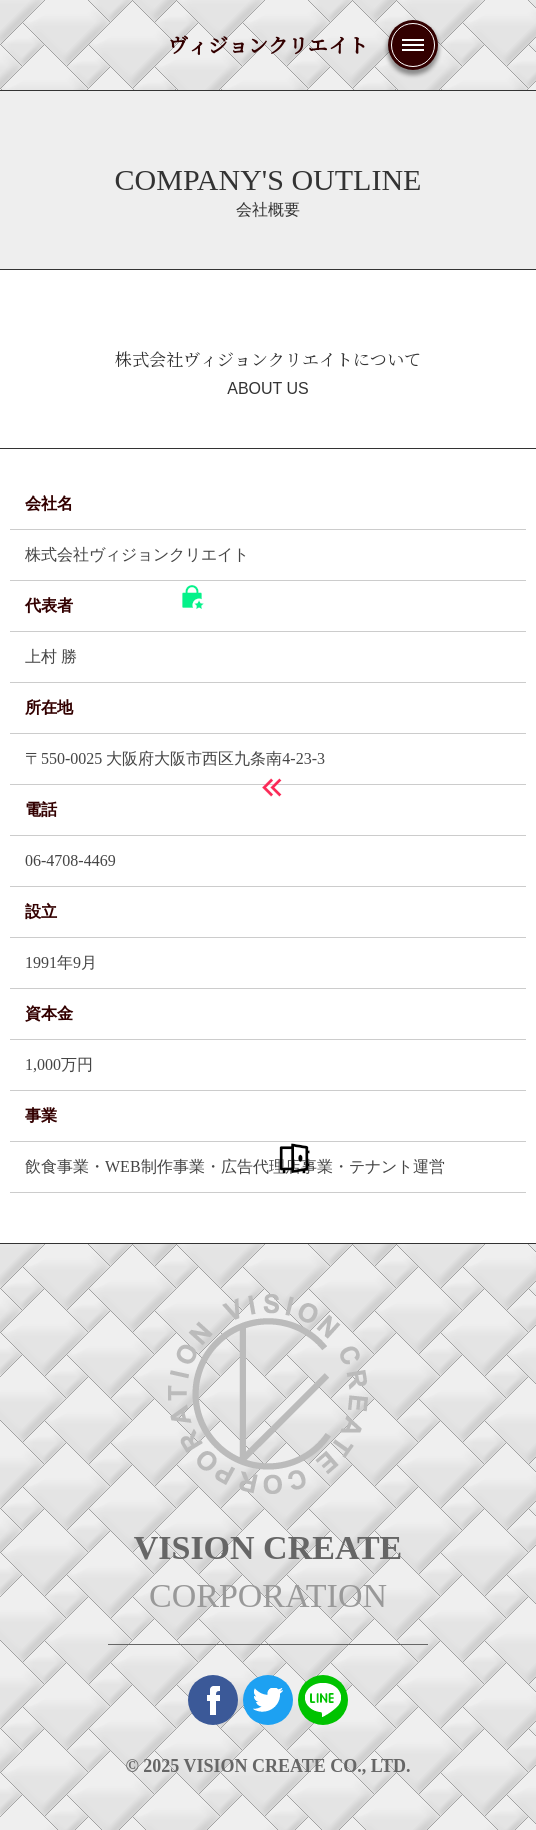 This screenshot has width=536, height=1830. What do you see at coordinates (294, 1159) in the screenshot?
I see `access secure storage or vault` at bounding box center [294, 1159].